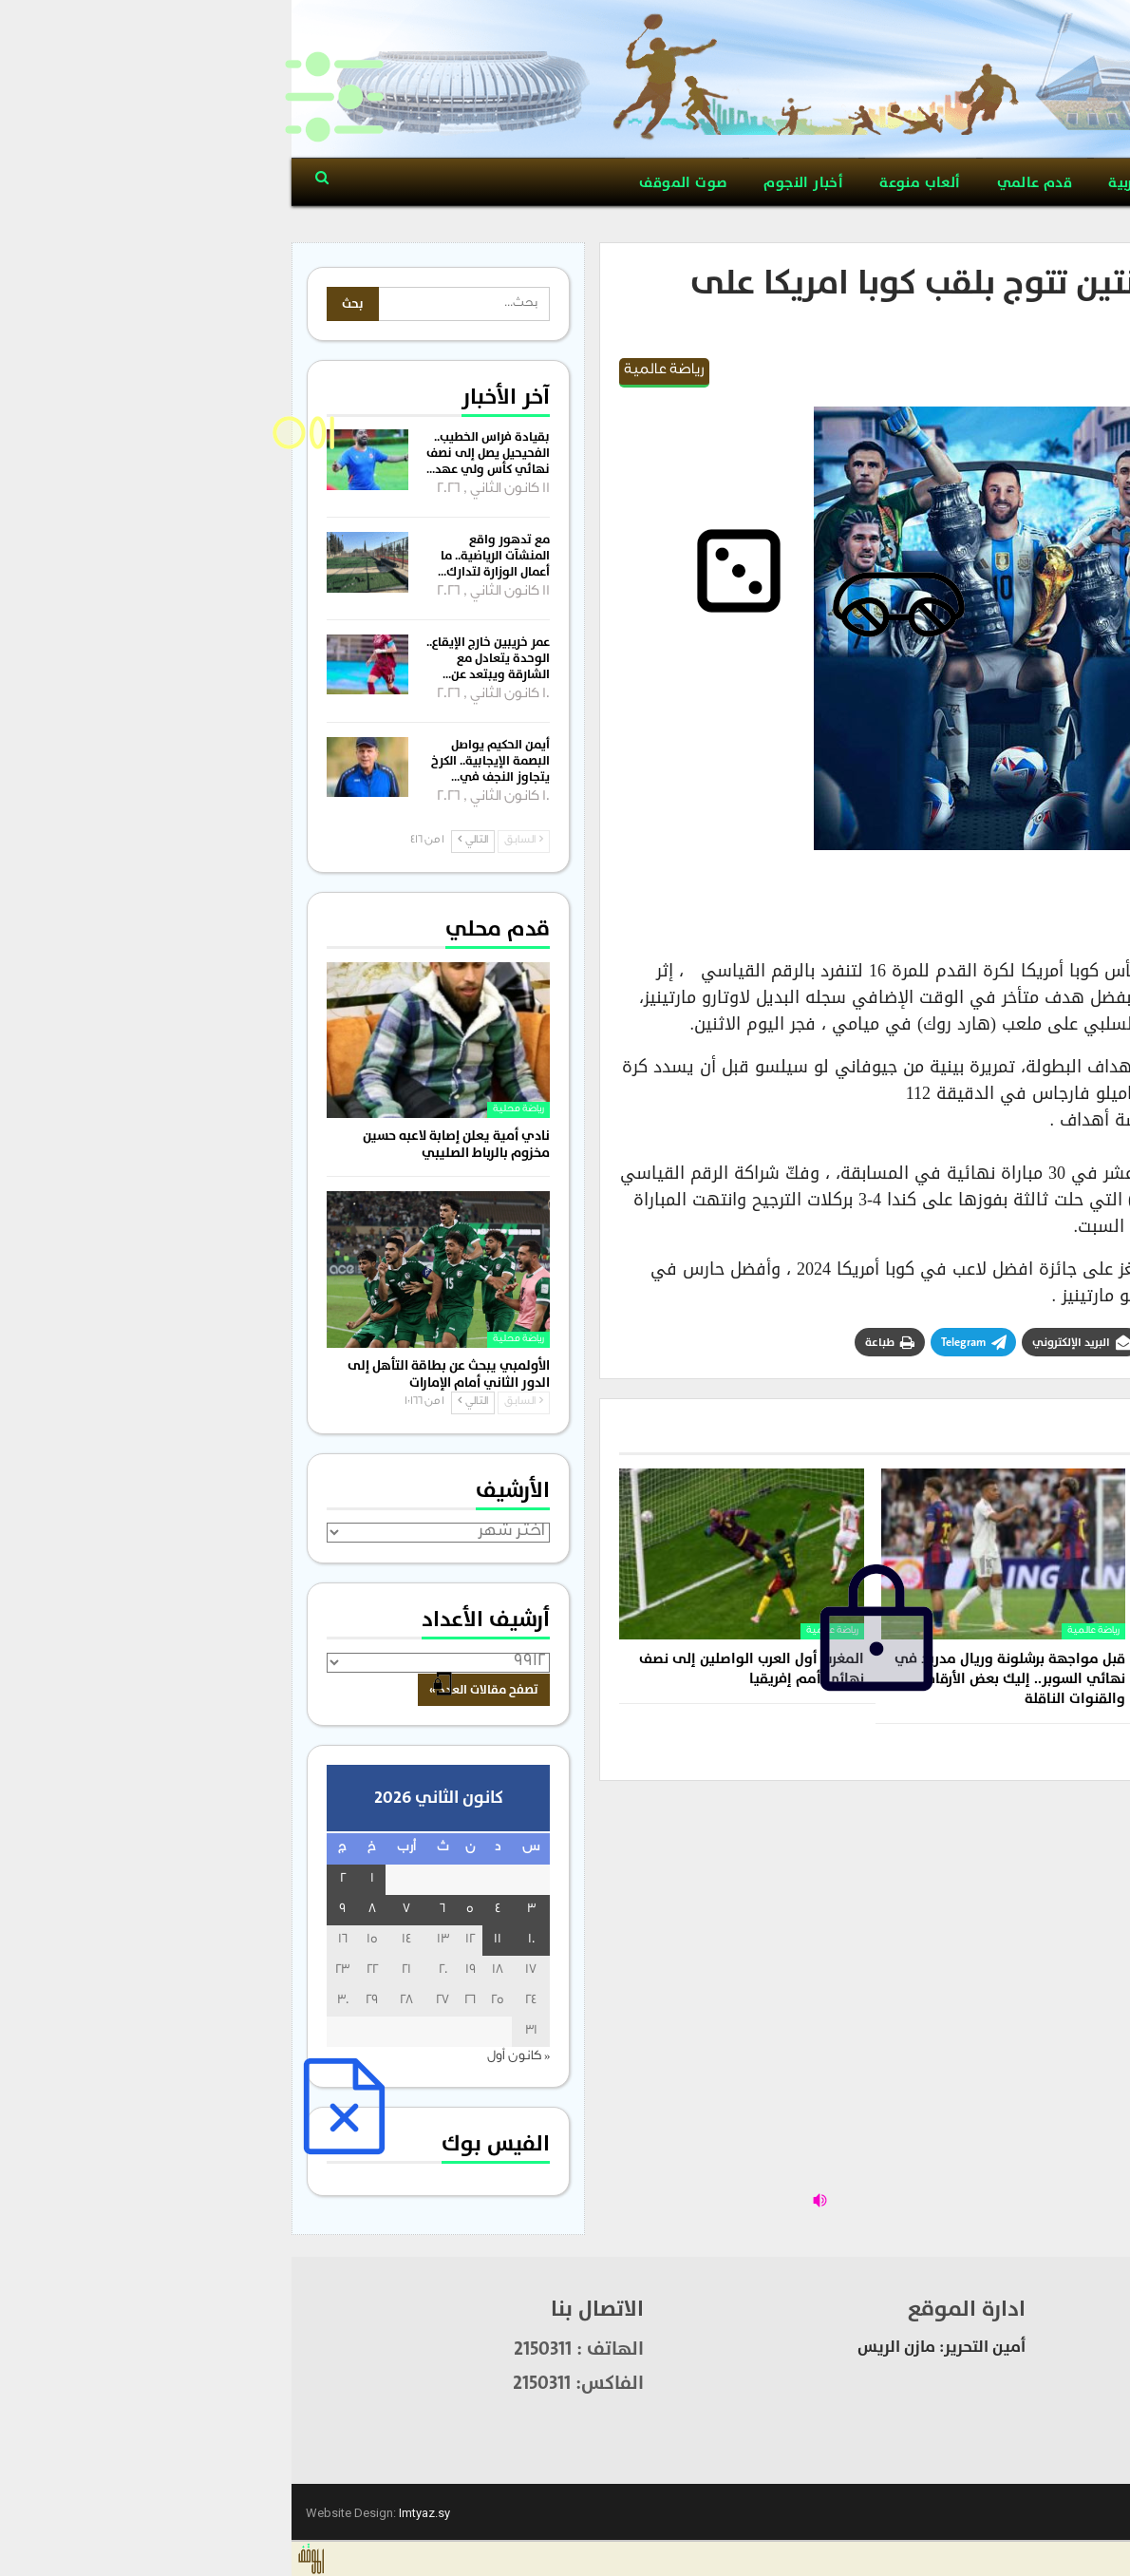  What do you see at coordinates (442, 1683) in the screenshot?
I see `device is locked or secured` at bounding box center [442, 1683].